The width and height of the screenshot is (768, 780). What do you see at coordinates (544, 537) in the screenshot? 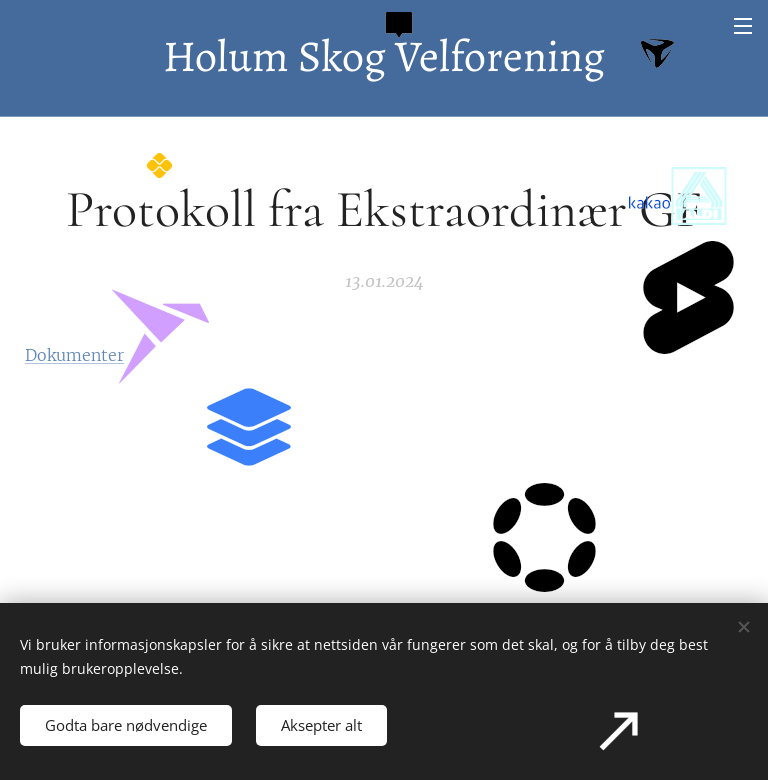
I see `polkadot cryptocurrency or blockchain platform logo` at bounding box center [544, 537].